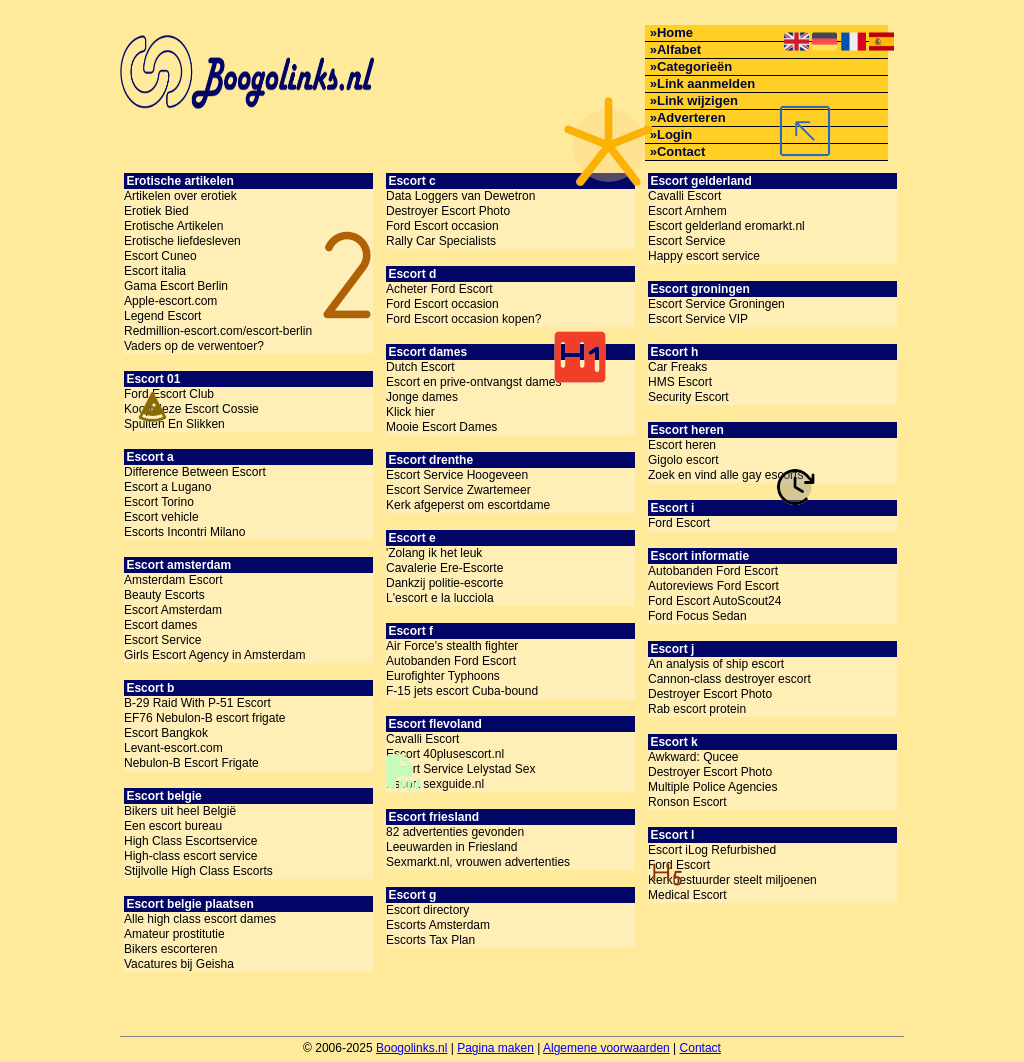 The height and width of the screenshot is (1062, 1024). Describe the element at coordinates (795, 487) in the screenshot. I see `redo or restore to a previous state` at that location.